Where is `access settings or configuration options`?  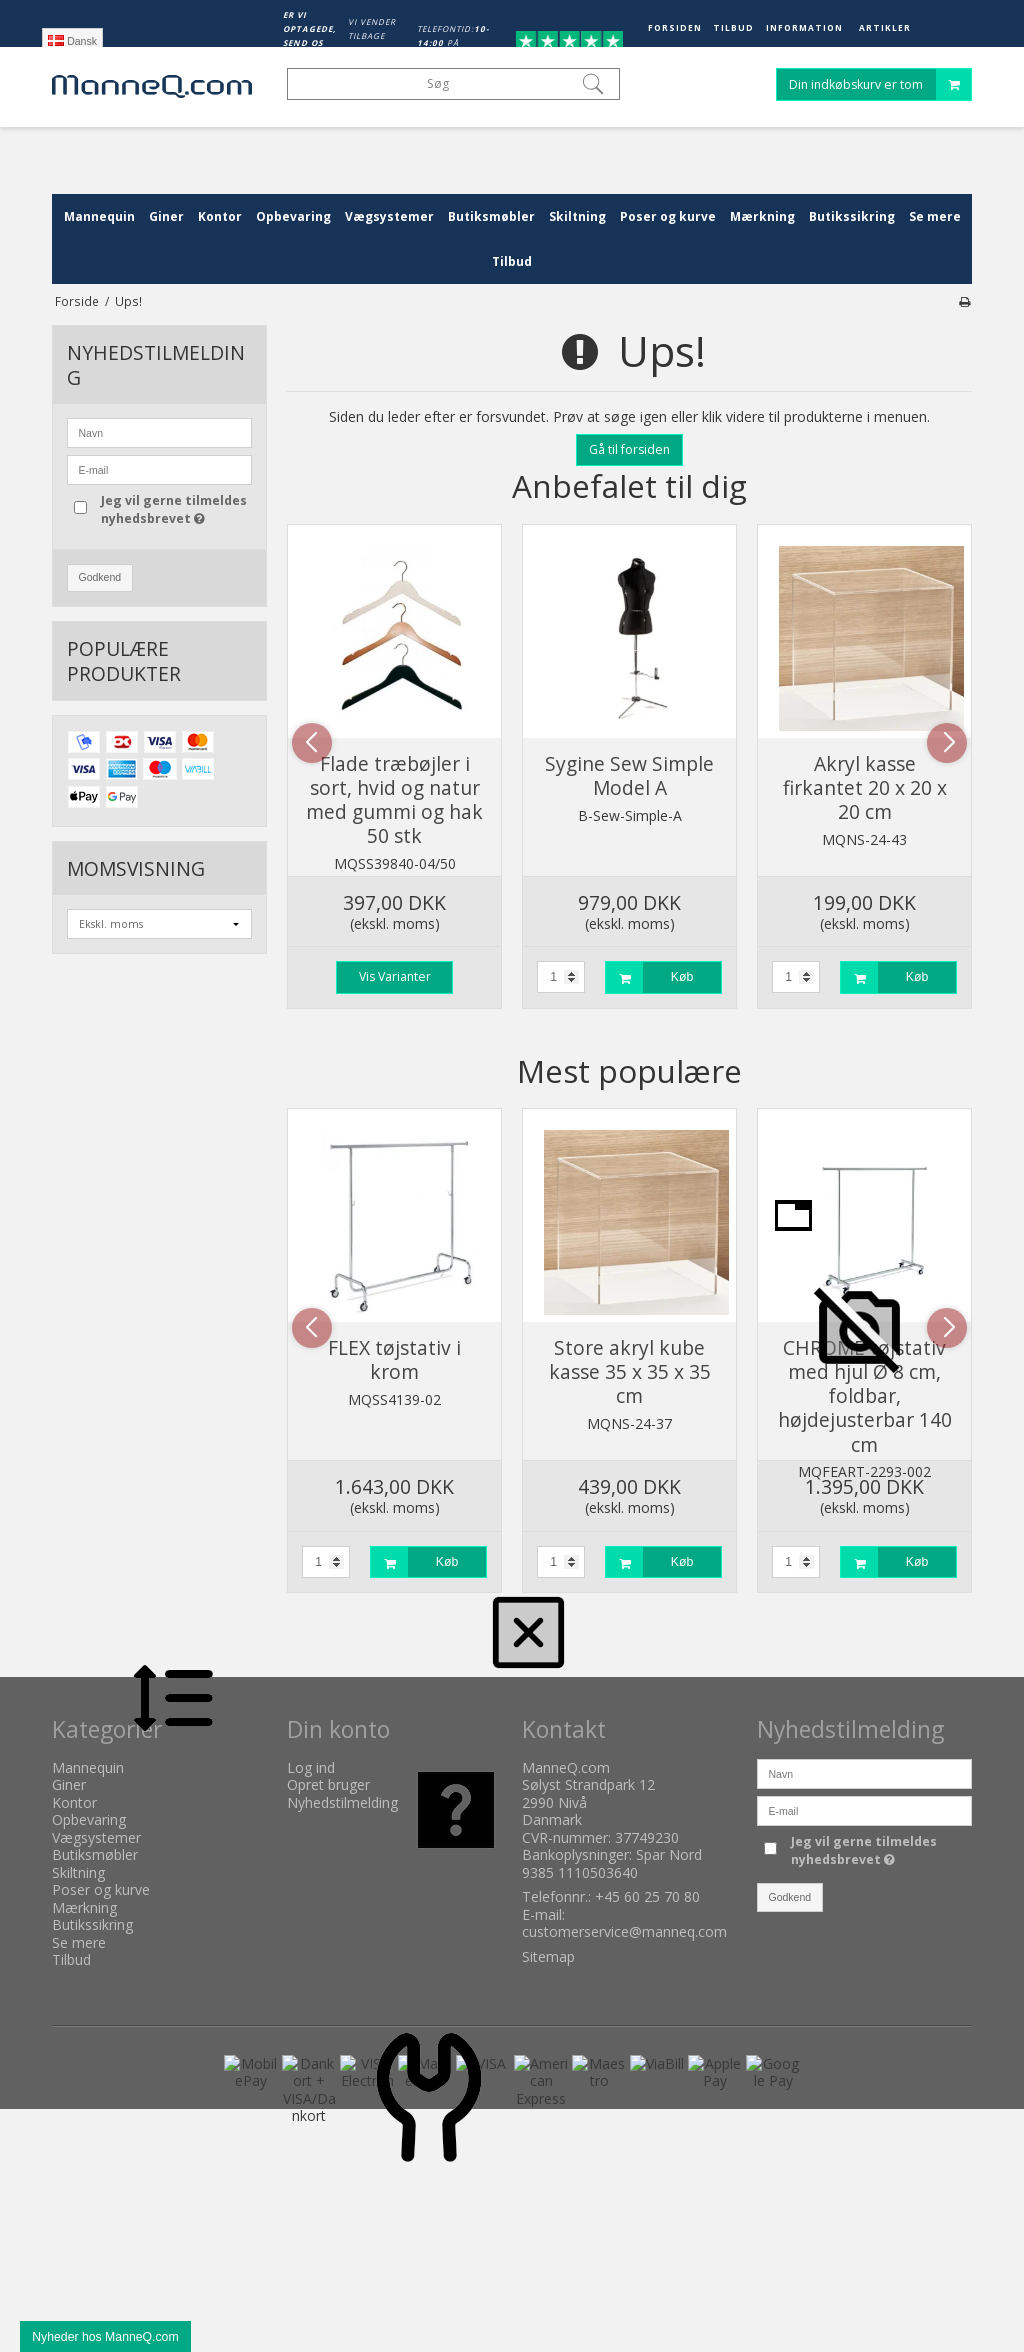
access settings or configuration options is located at coordinates (429, 2096).